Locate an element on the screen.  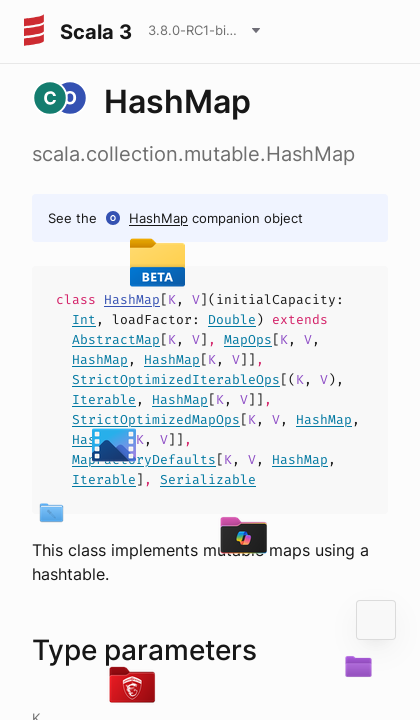
open folder containing MSI software or drivers is located at coordinates (132, 686).